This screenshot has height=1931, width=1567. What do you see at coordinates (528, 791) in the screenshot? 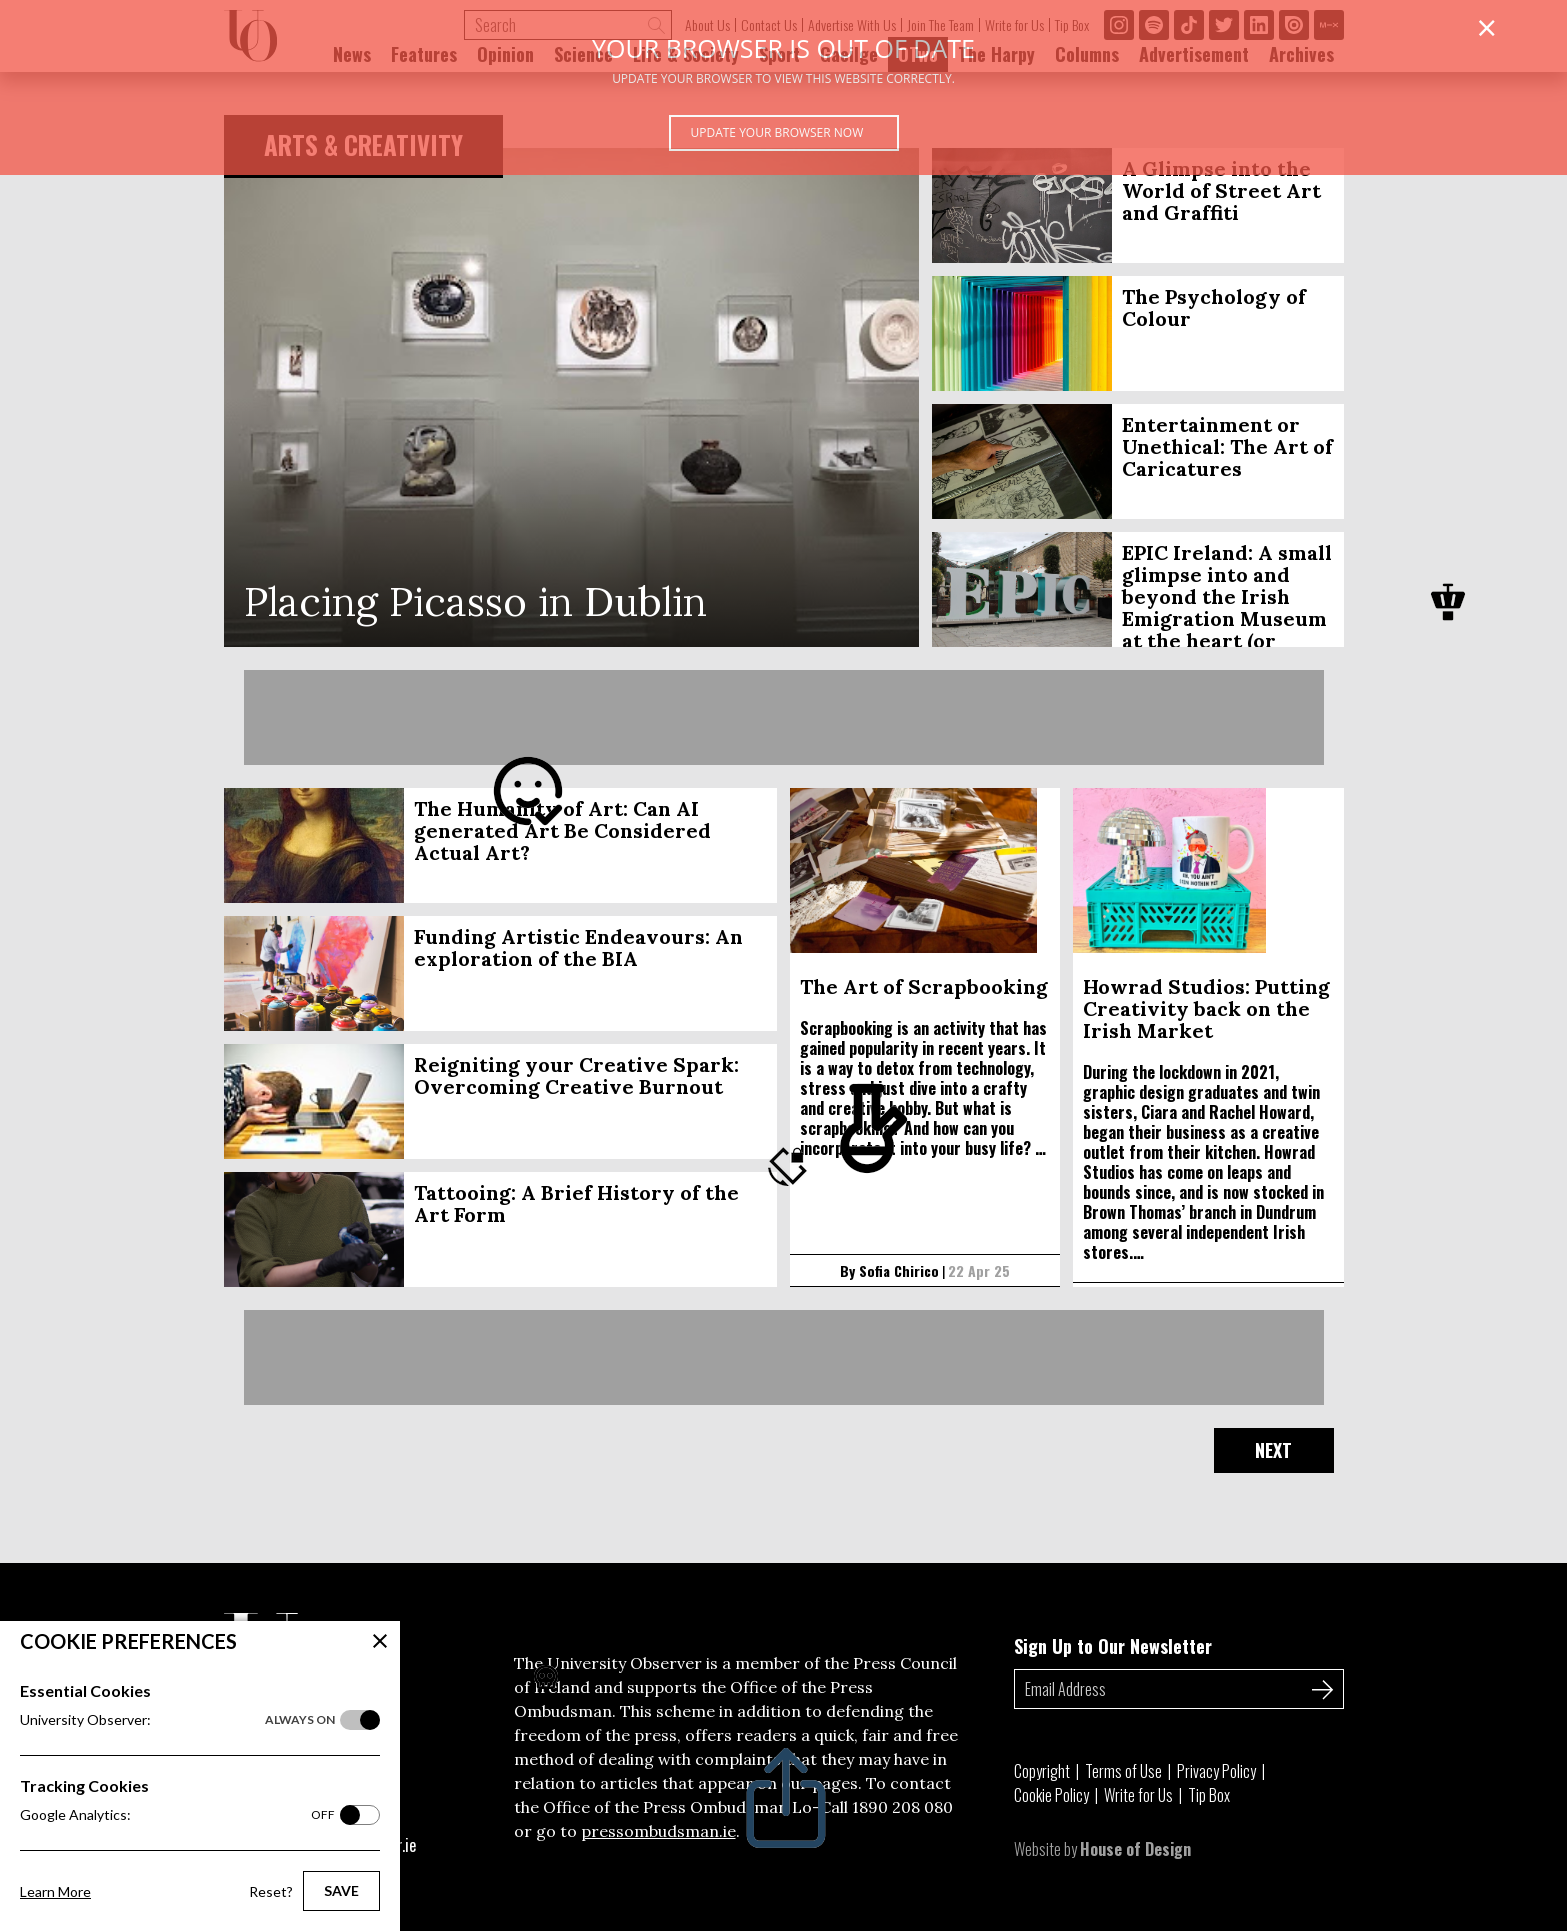
I see `confirm mood or emotional check-in` at bounding box center [528, 791].